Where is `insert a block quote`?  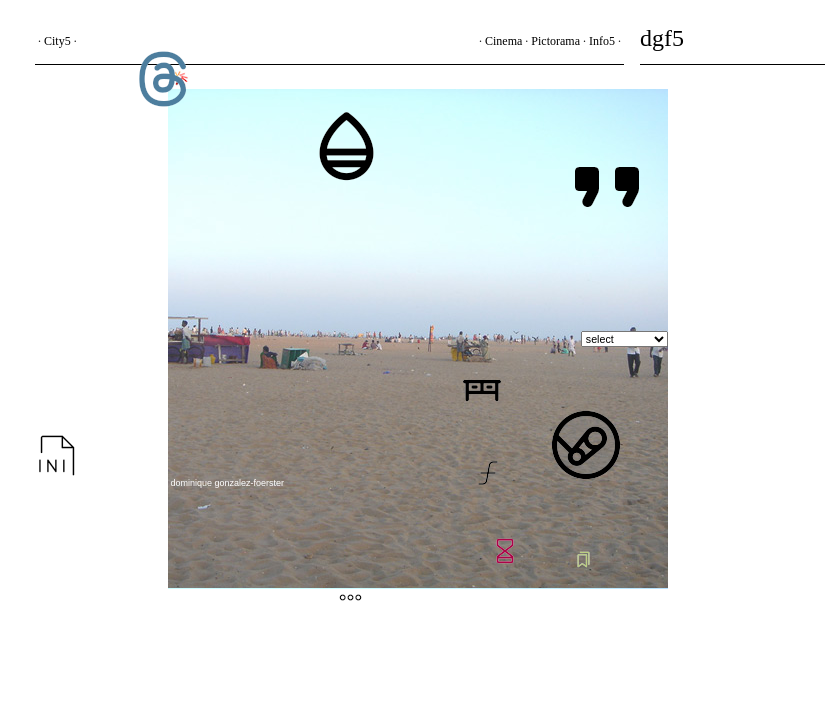
insert a block quote is located at coordinates (607, 187).